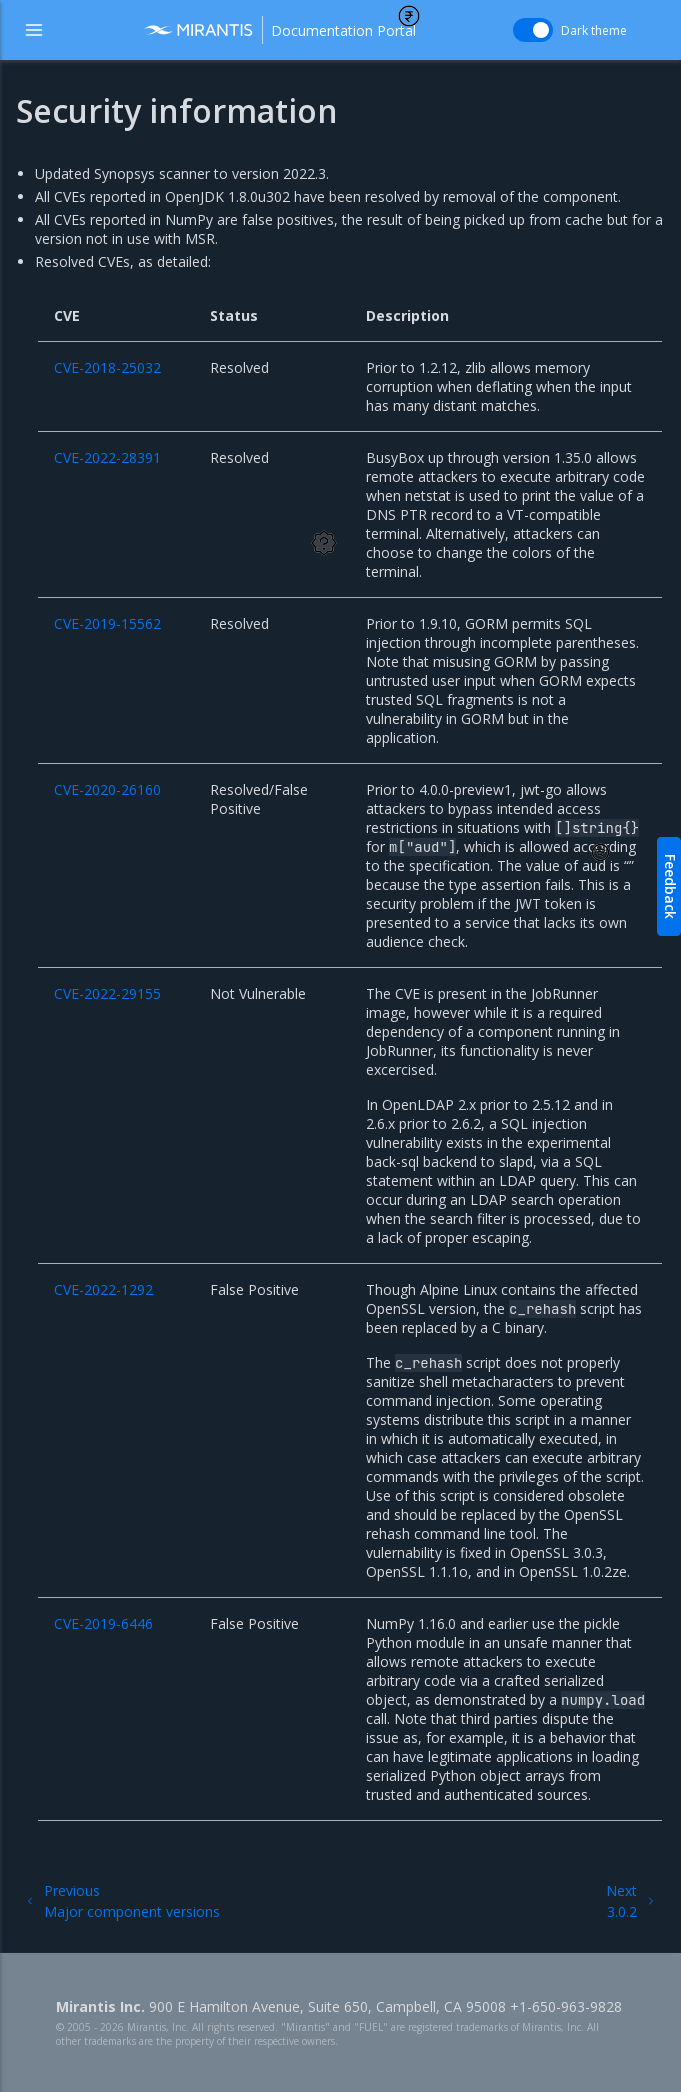 The height and width of the screenshot is (2092, 681). What do you see at coordinates (409, 16) in the screenshot?
I see `view price or amount in indian rupees` at bounding box center [409, 16].